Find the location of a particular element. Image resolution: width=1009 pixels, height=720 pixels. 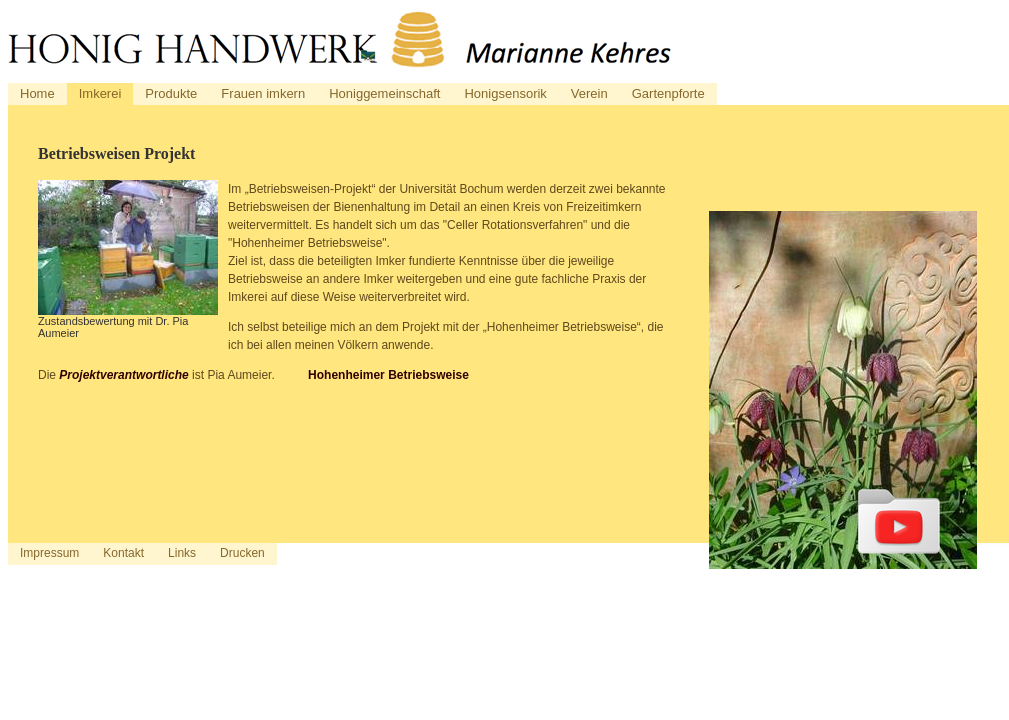

open folder containing pokémon park ball game files is located at coordinates (368, 56).